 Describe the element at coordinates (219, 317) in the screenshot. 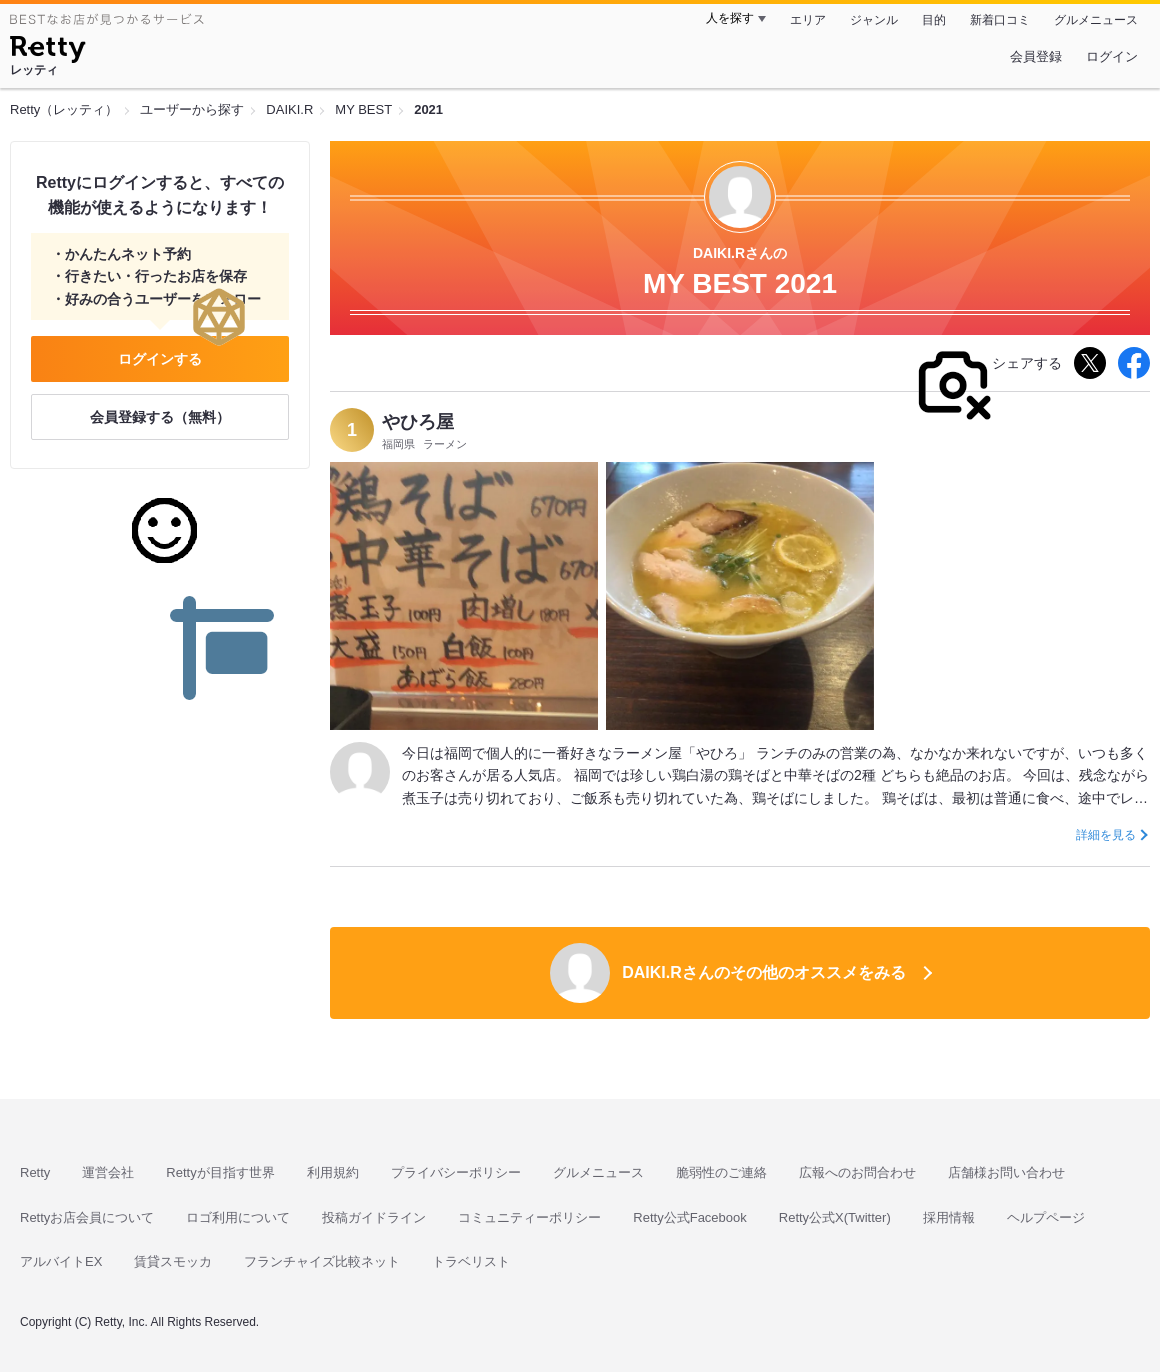

I see `view 3D model or object` at that location.